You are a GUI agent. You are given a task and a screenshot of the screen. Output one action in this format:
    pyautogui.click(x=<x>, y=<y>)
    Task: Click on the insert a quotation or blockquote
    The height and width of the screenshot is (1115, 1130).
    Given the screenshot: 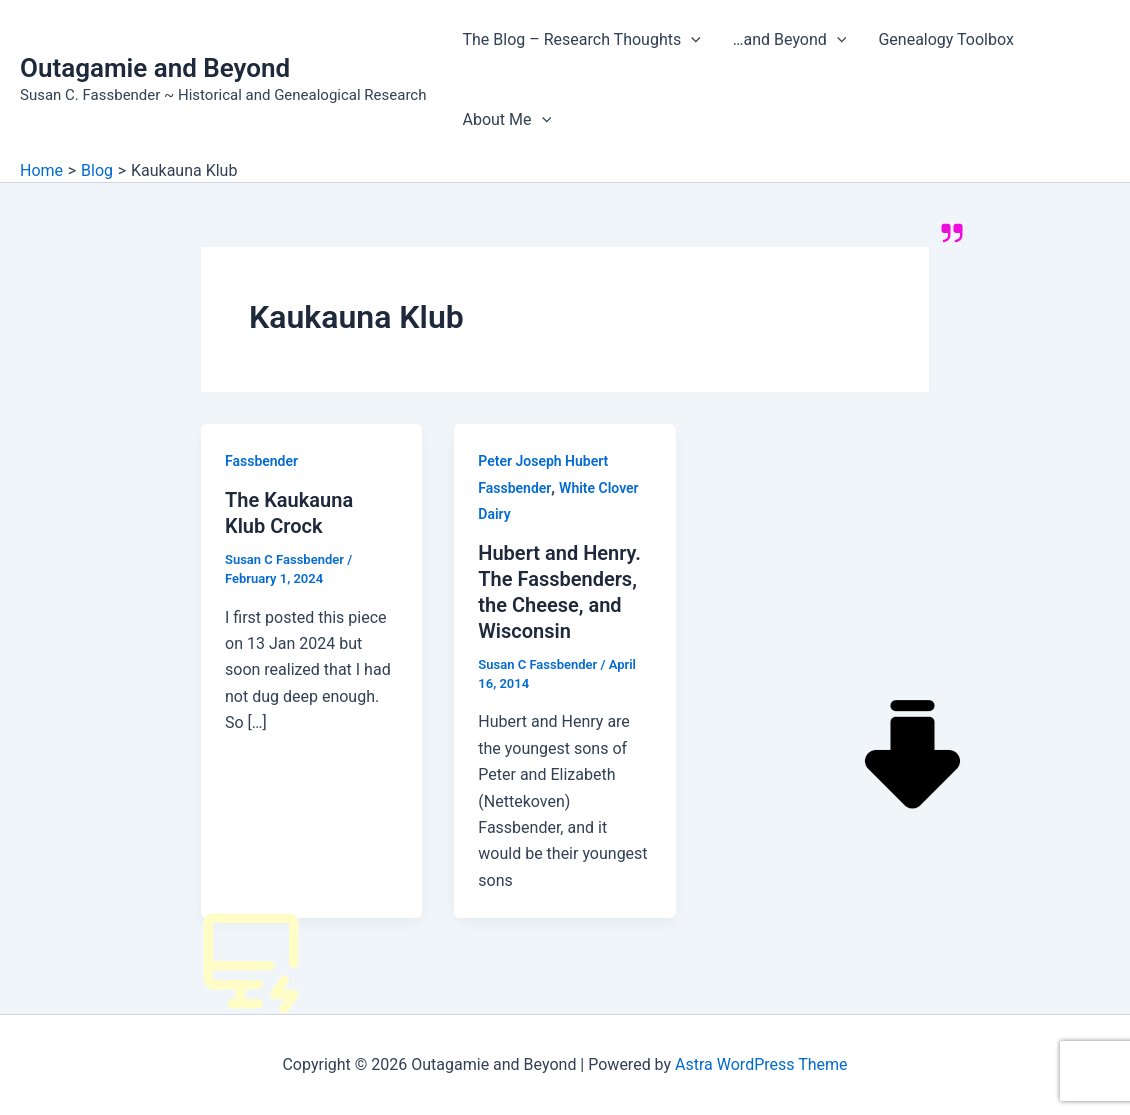 What is the action you would take?
    pyautogui.click(x=952, y=233)
    